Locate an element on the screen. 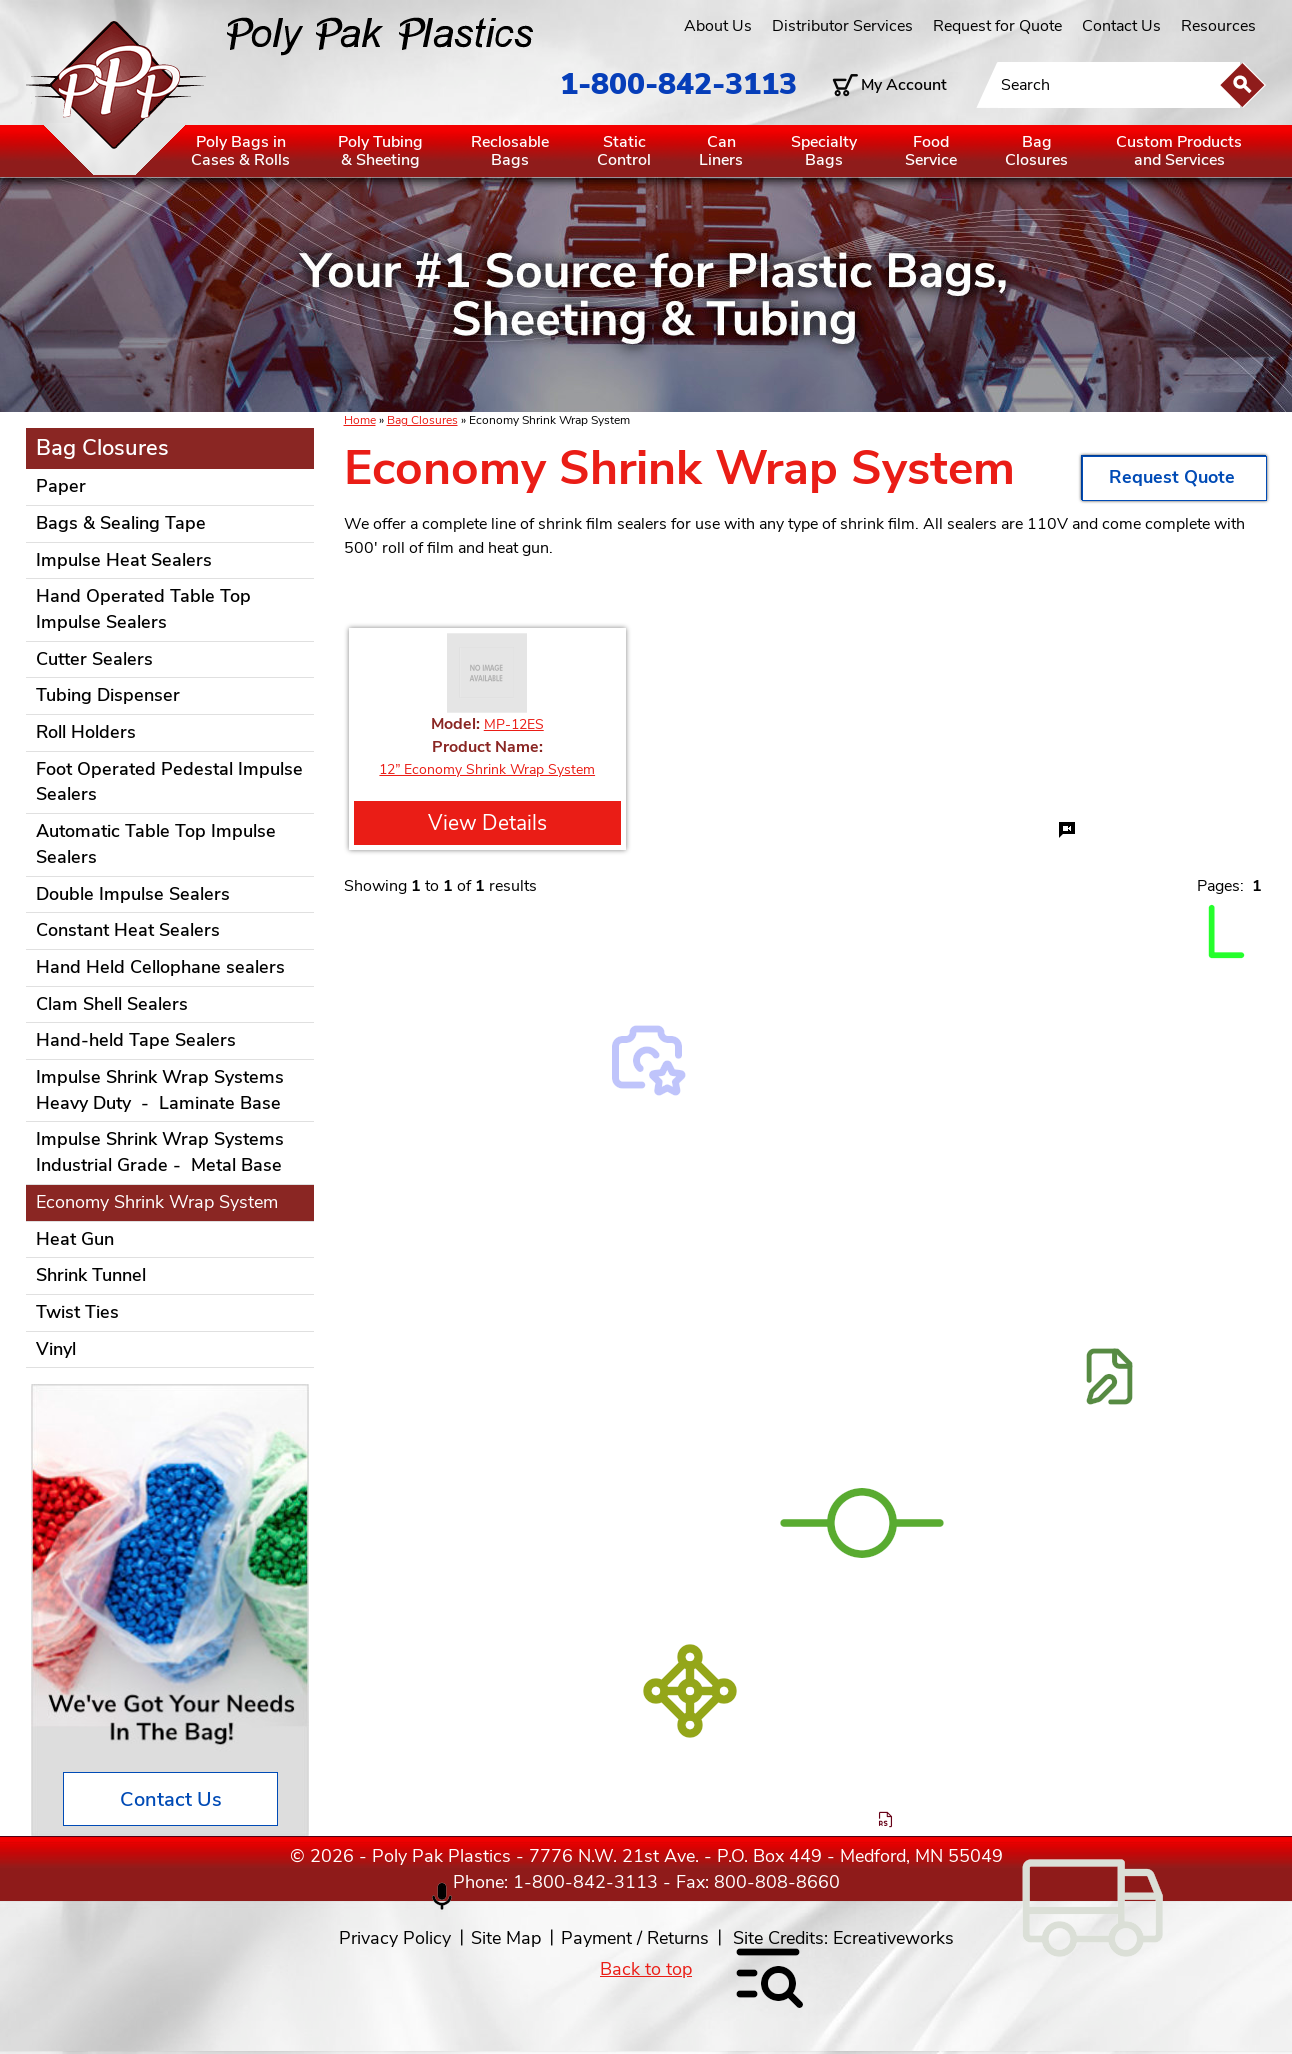 The width and height of the screenshot is (1292, 2054). indicates a label or item starting with the letter L is located at coordinates (1226, 931).